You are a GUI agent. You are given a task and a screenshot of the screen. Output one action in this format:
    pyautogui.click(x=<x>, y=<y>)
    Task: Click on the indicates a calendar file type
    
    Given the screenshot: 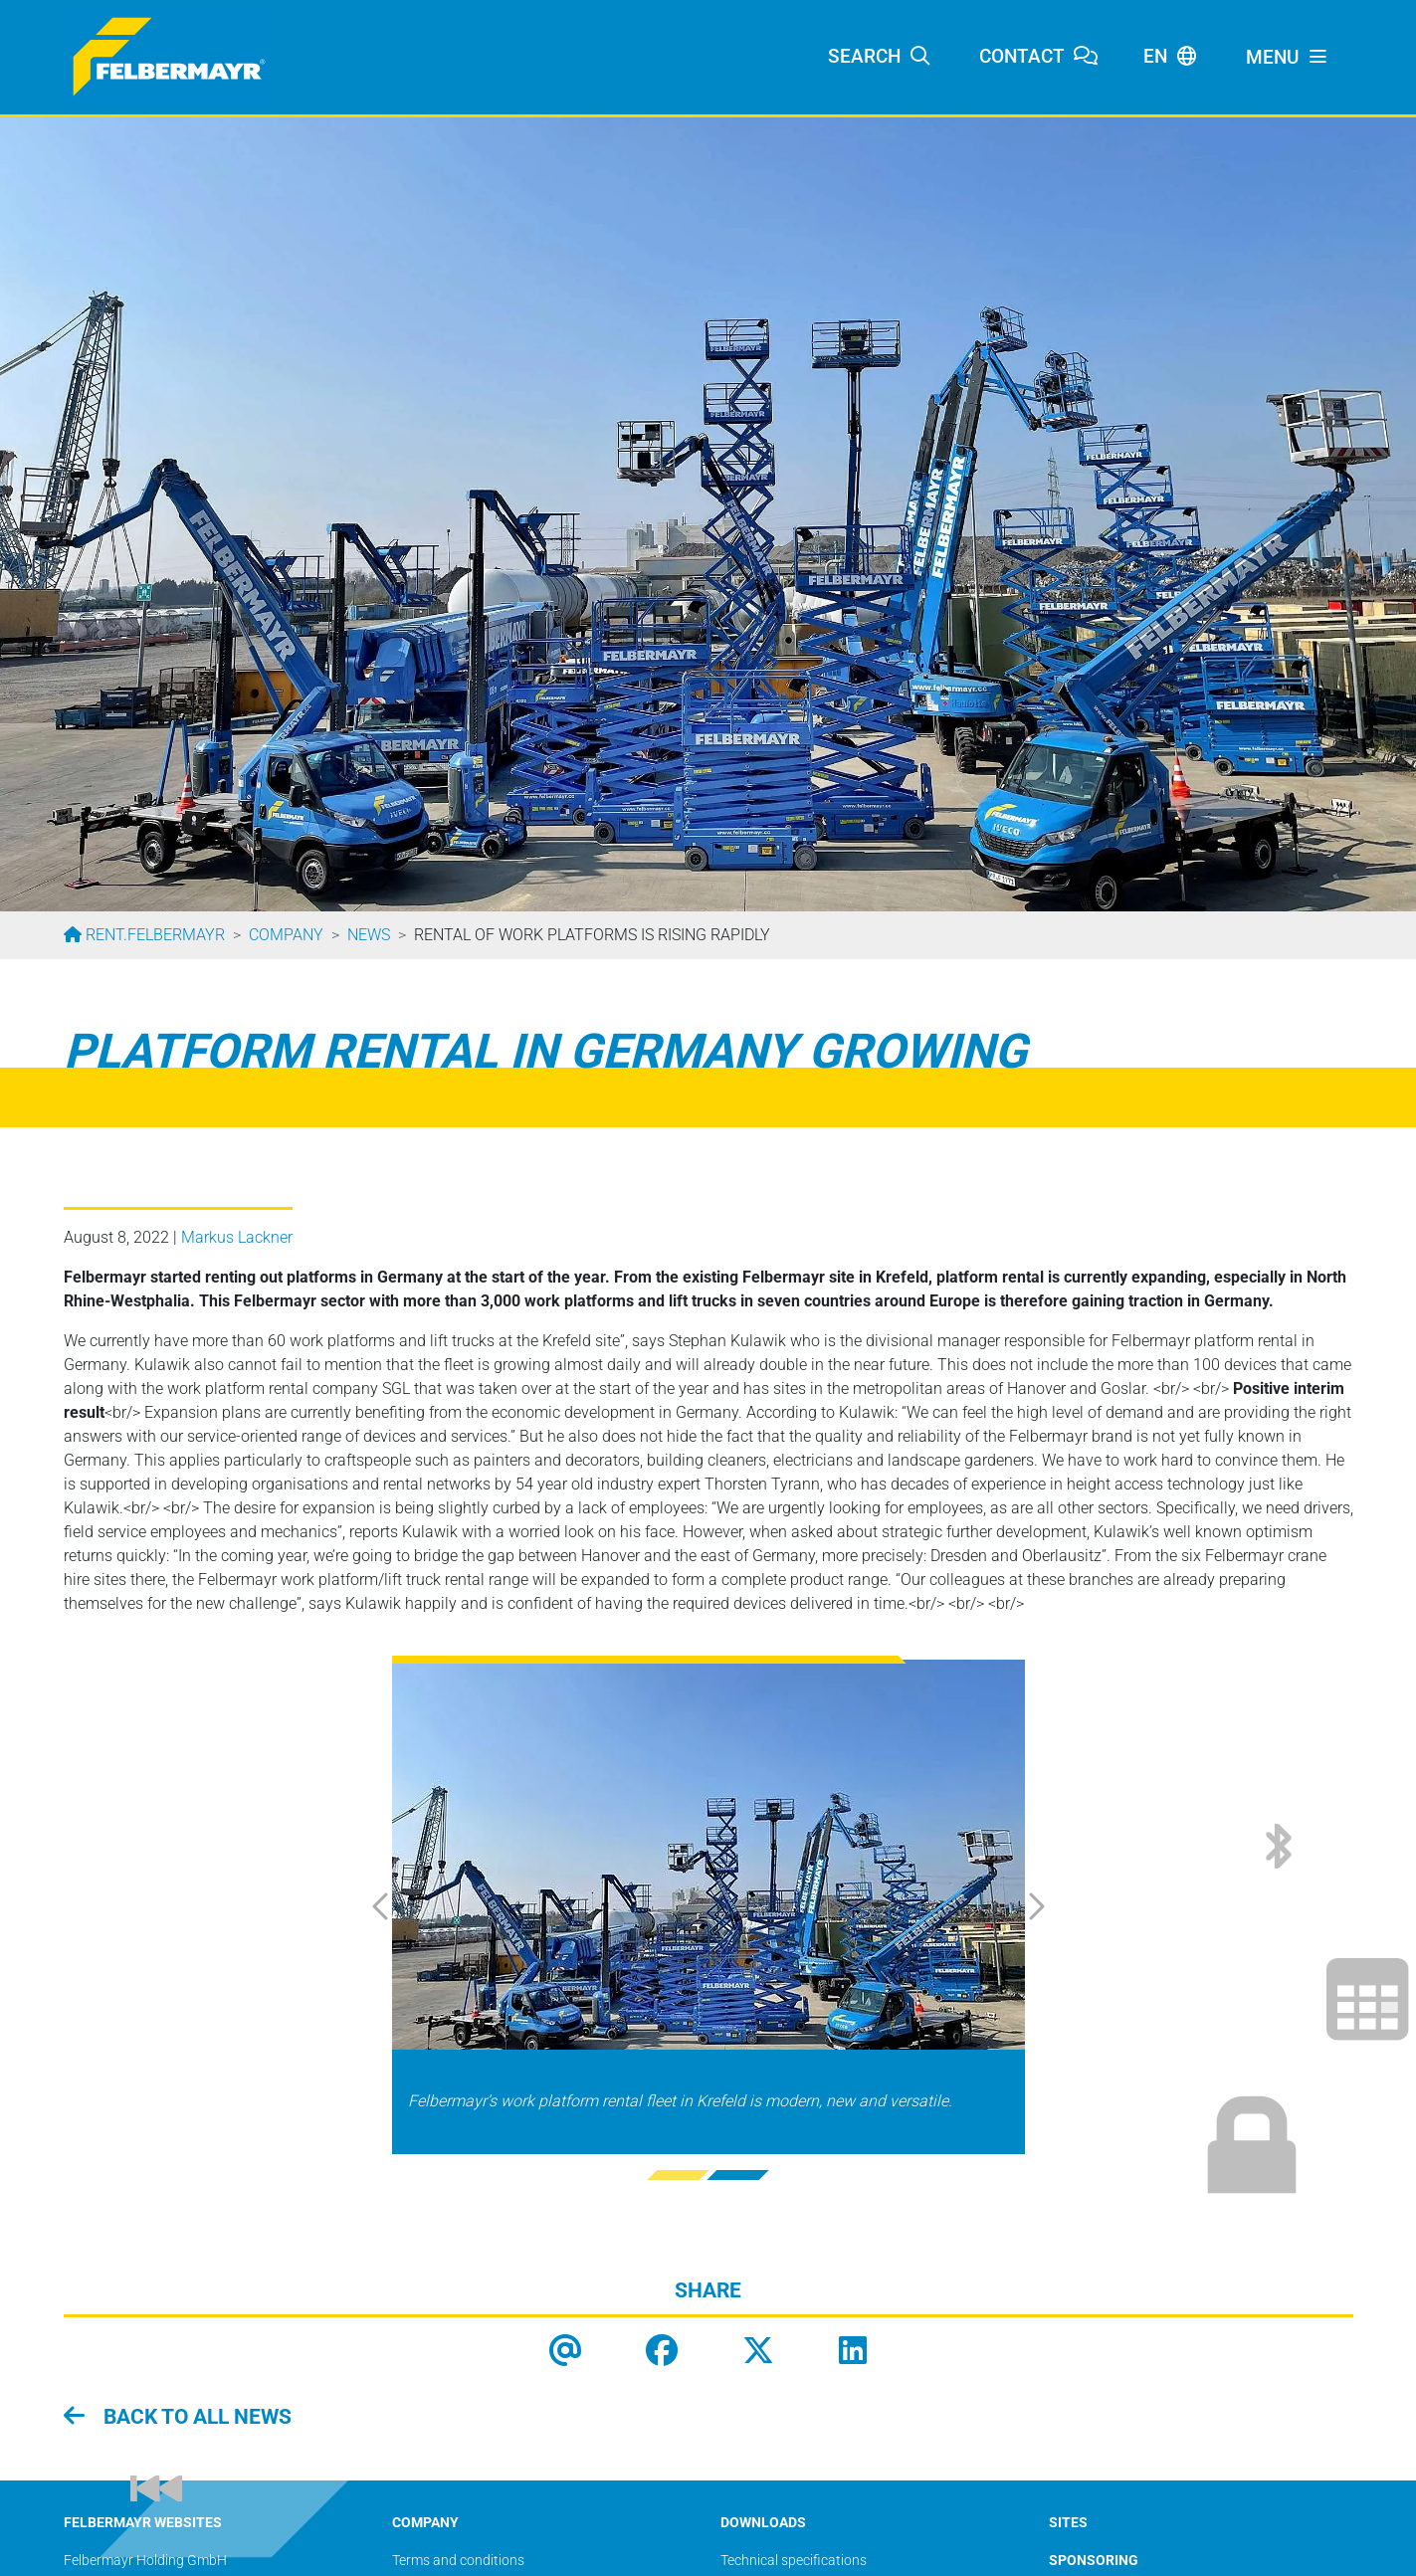 What is the action you would take?
    pyautogui.click(x=1370, y=2002)
    